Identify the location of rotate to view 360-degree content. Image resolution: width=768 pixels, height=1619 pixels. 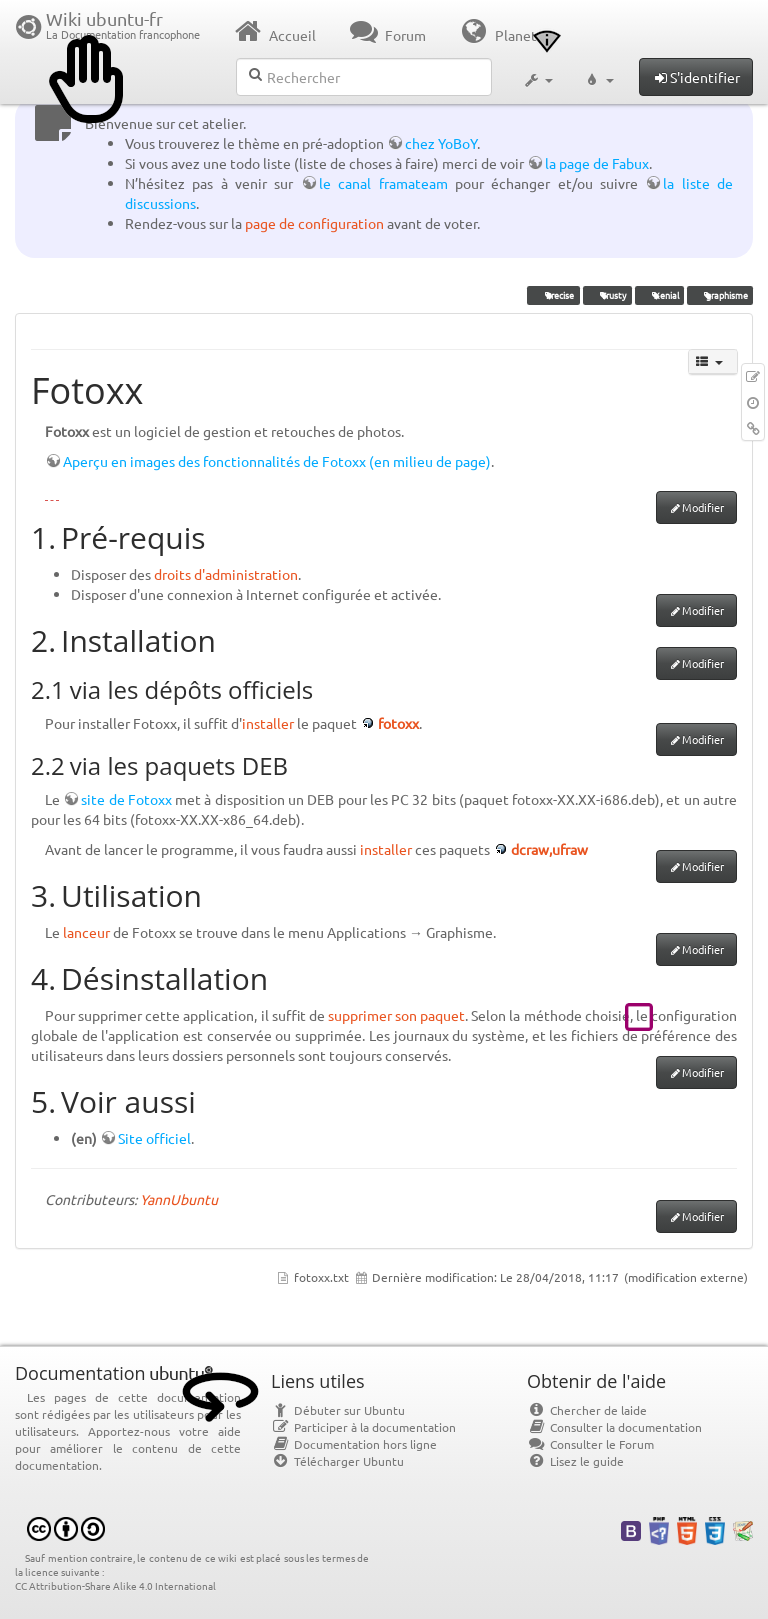
(220, 1391).